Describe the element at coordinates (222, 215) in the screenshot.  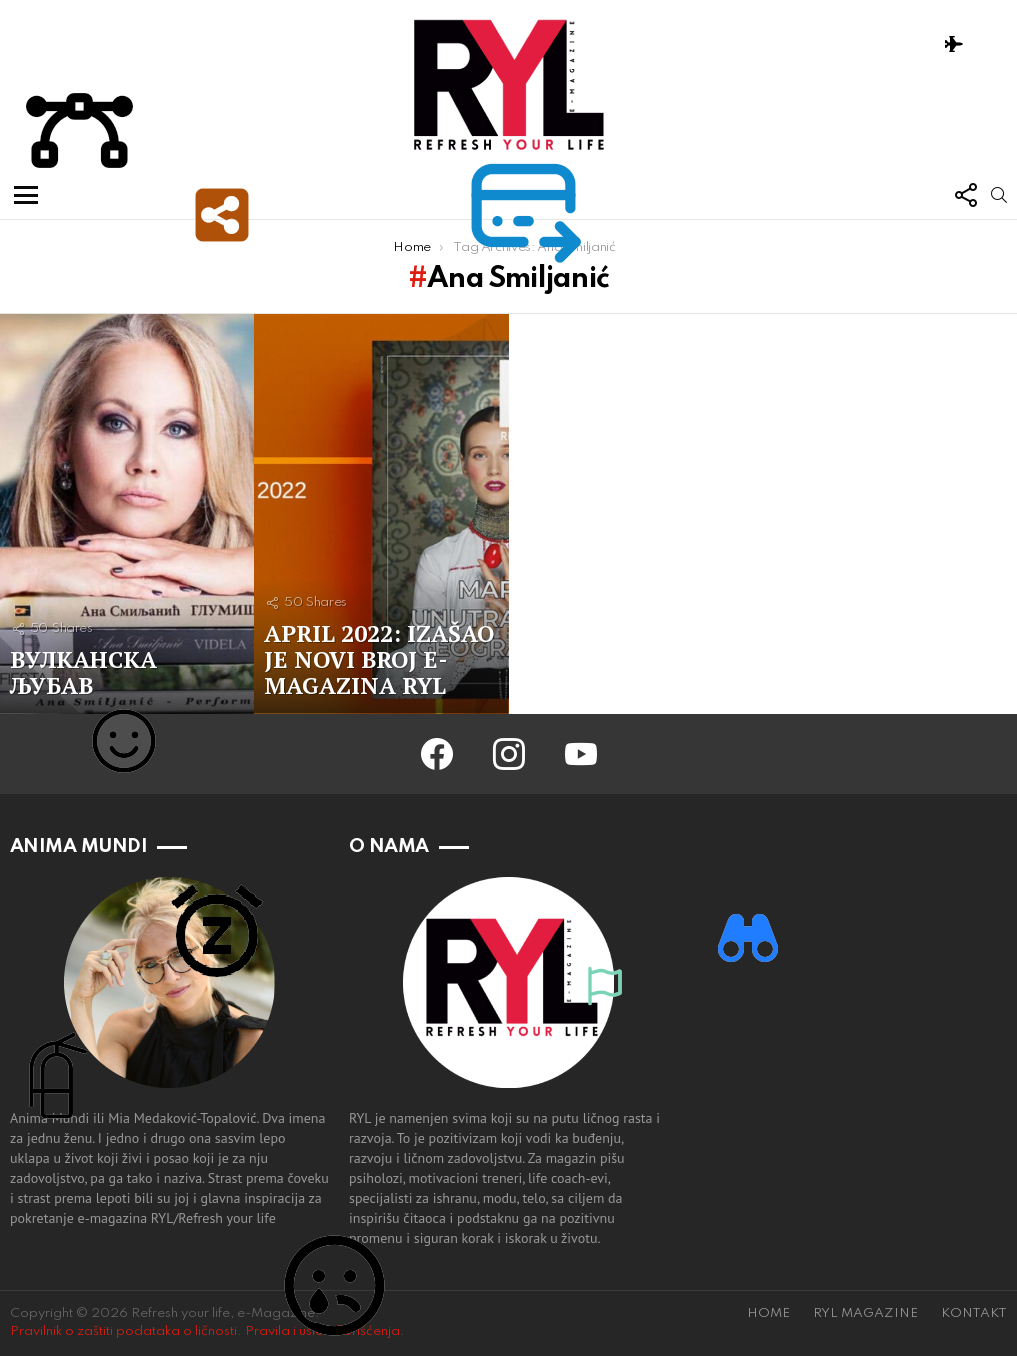
I see `share content to social media or other apps` at that location.